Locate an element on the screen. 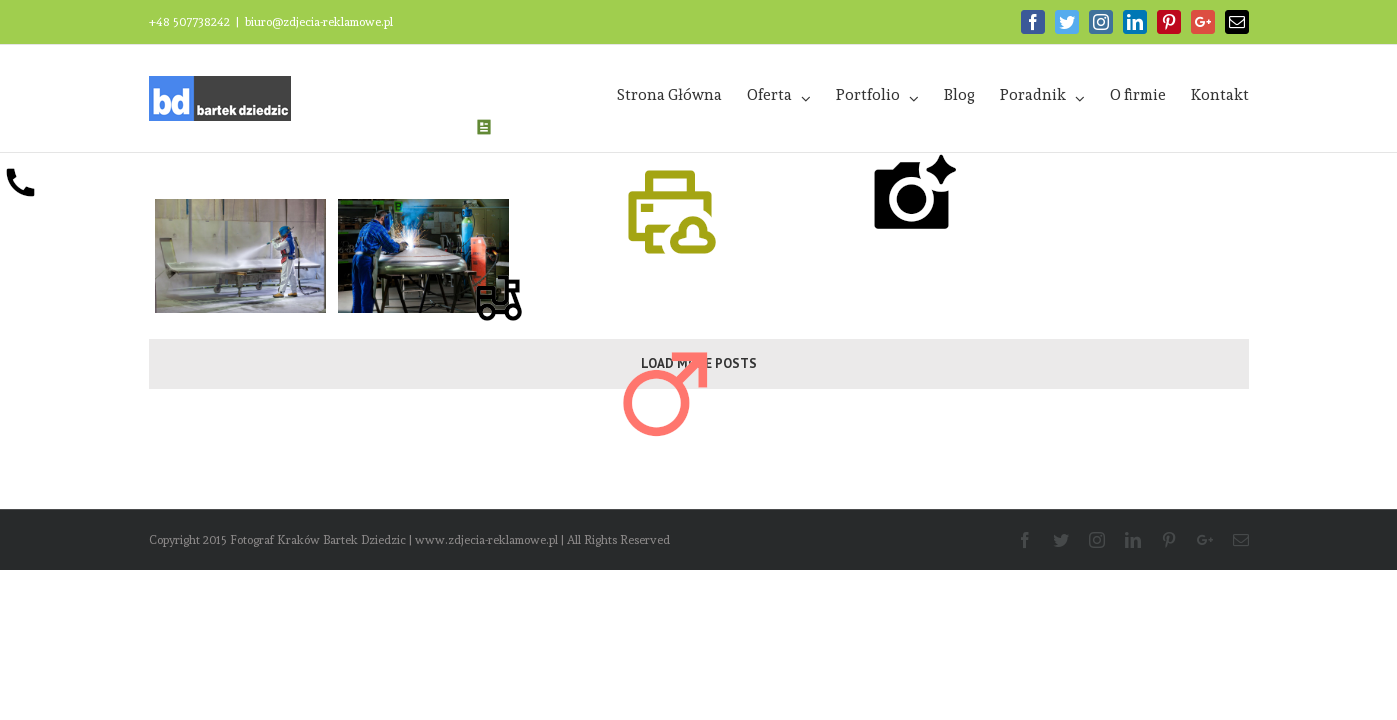  make a phone call is located at coordinates (20, 182).